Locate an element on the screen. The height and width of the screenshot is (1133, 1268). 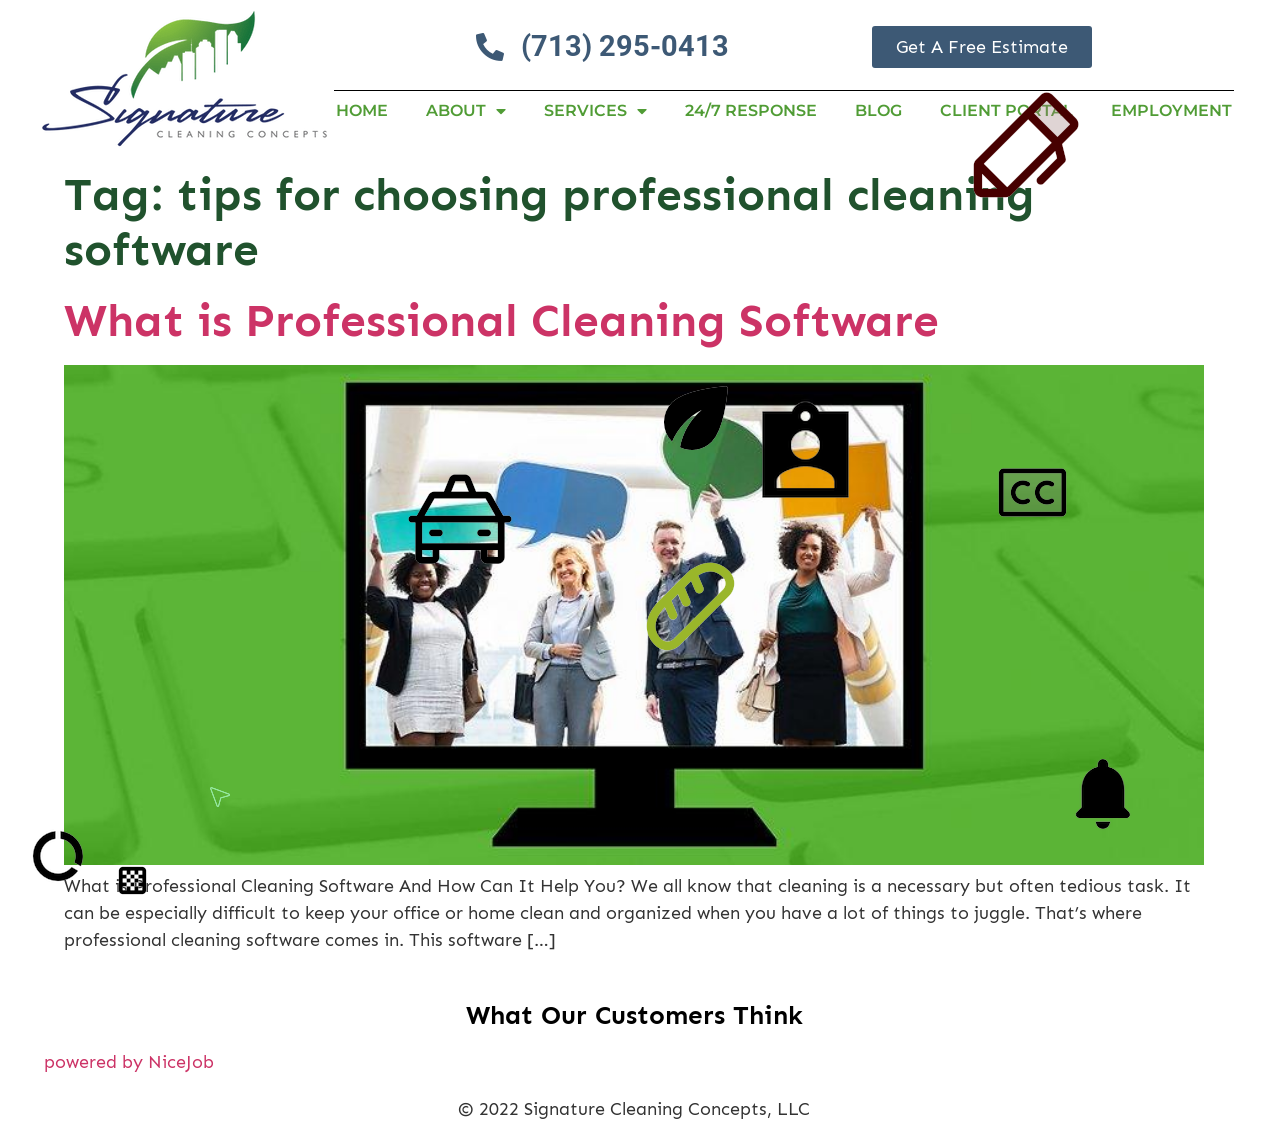
view user profile or account details is located at coordinates (805, 454).